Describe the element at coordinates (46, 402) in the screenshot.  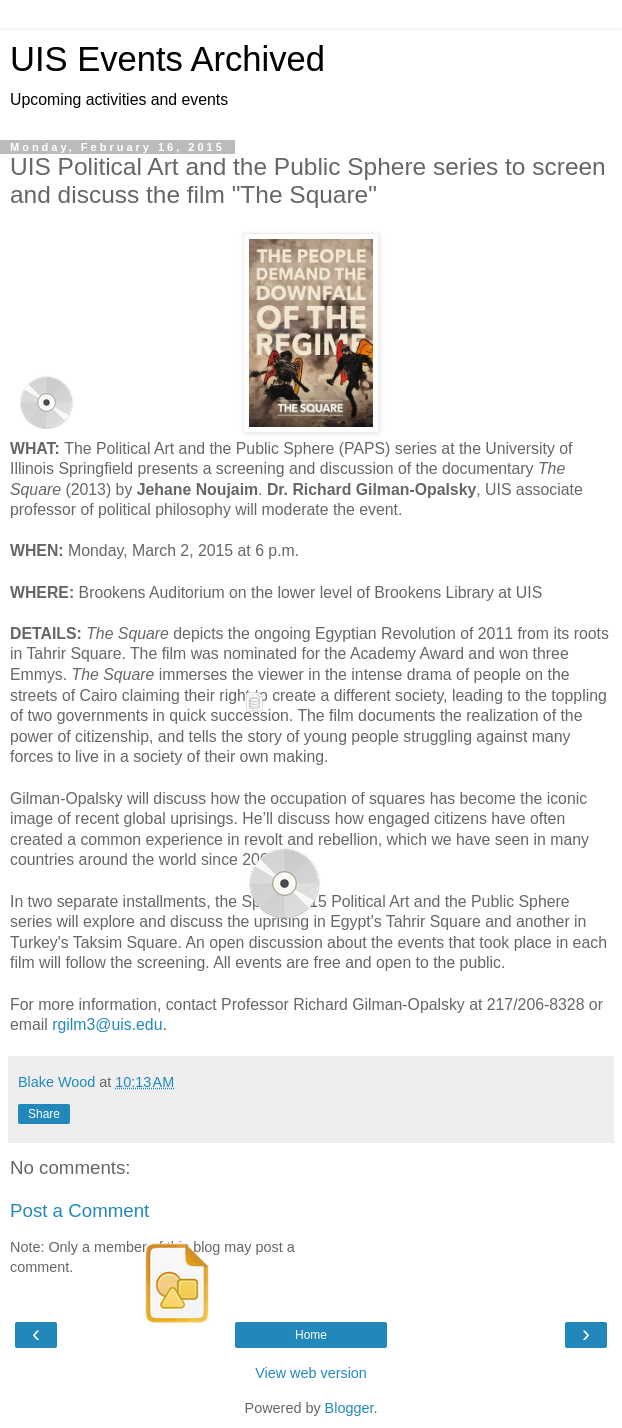
I see `access CD-ROM drive or optical disc contents` at that location.